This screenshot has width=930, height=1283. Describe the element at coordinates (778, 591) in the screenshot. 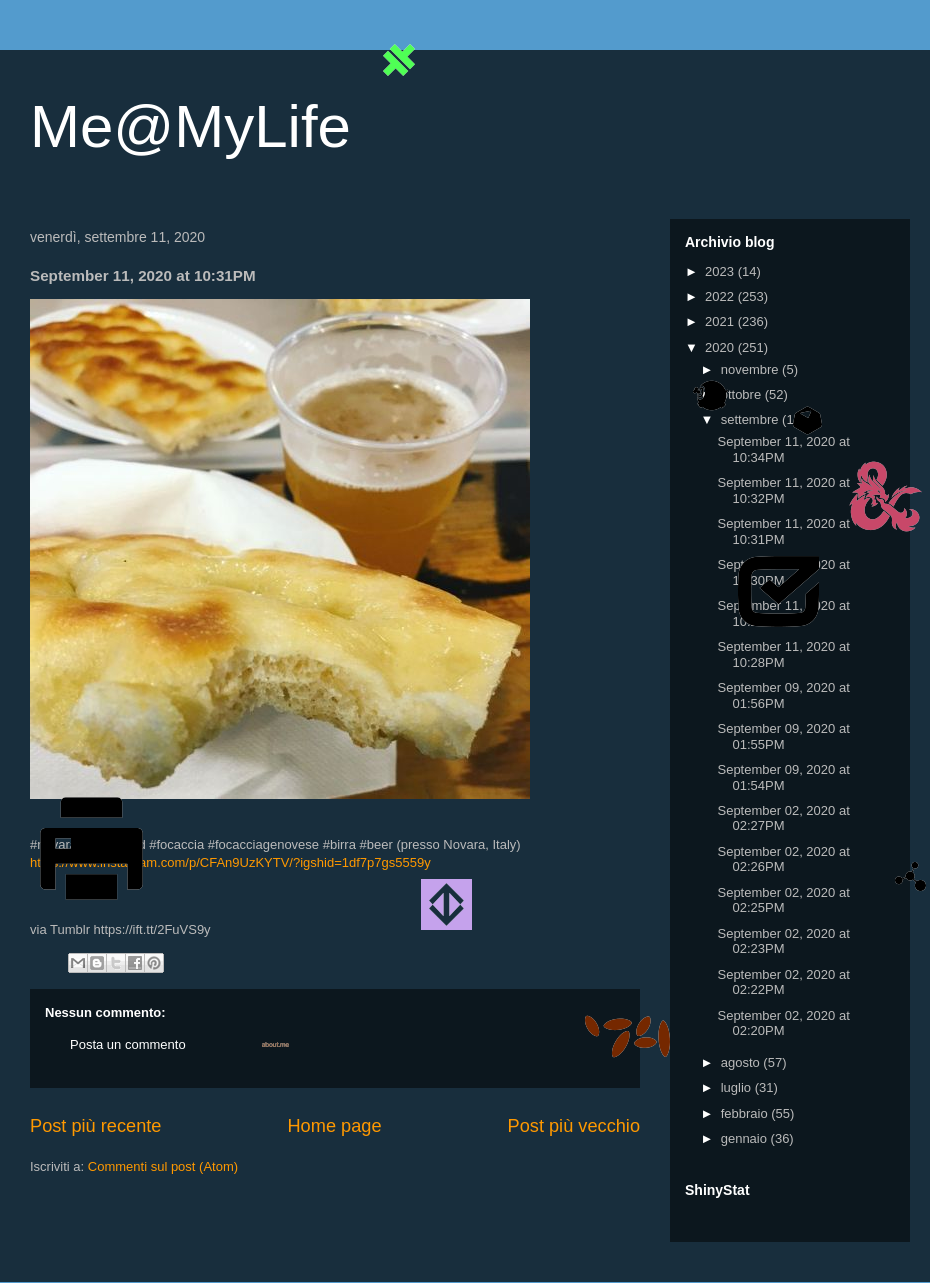

I see `helpdesk logo - customer support platform` at that location.